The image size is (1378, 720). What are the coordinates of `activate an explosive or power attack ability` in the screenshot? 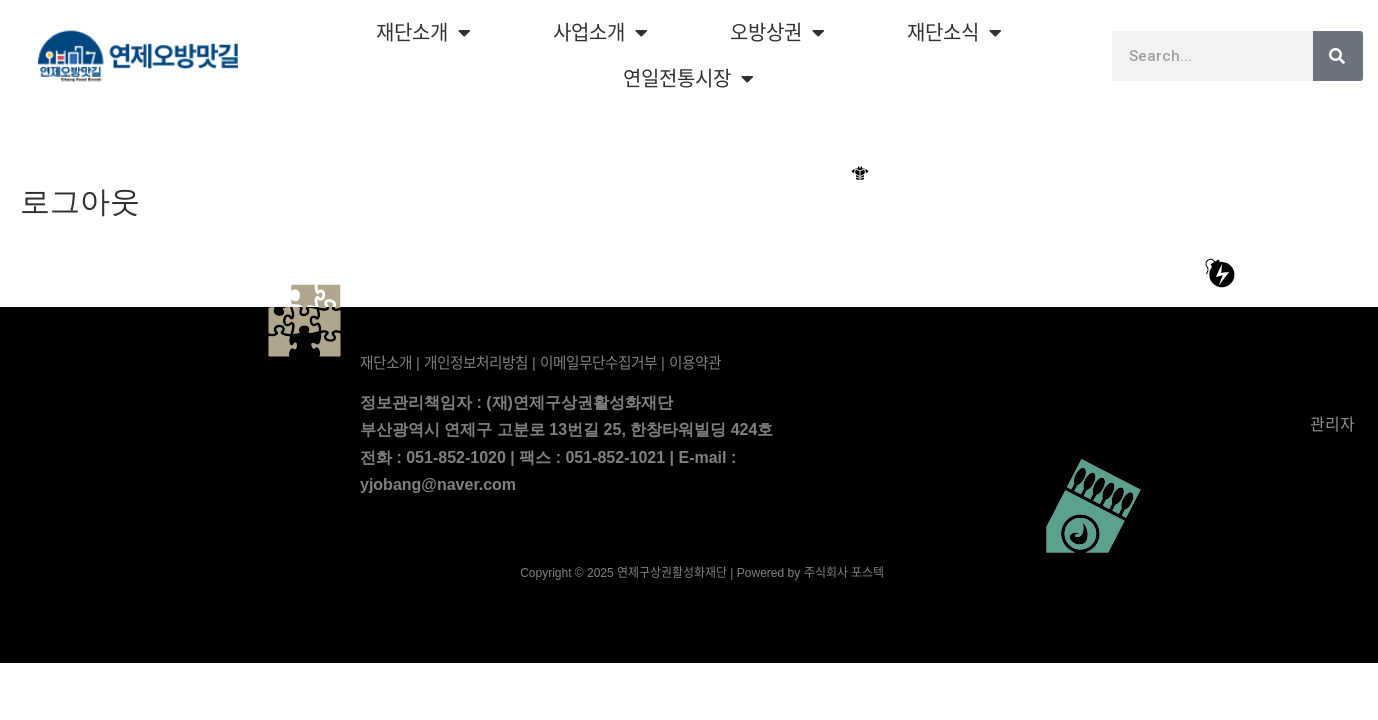 It's located at (1220, 273).